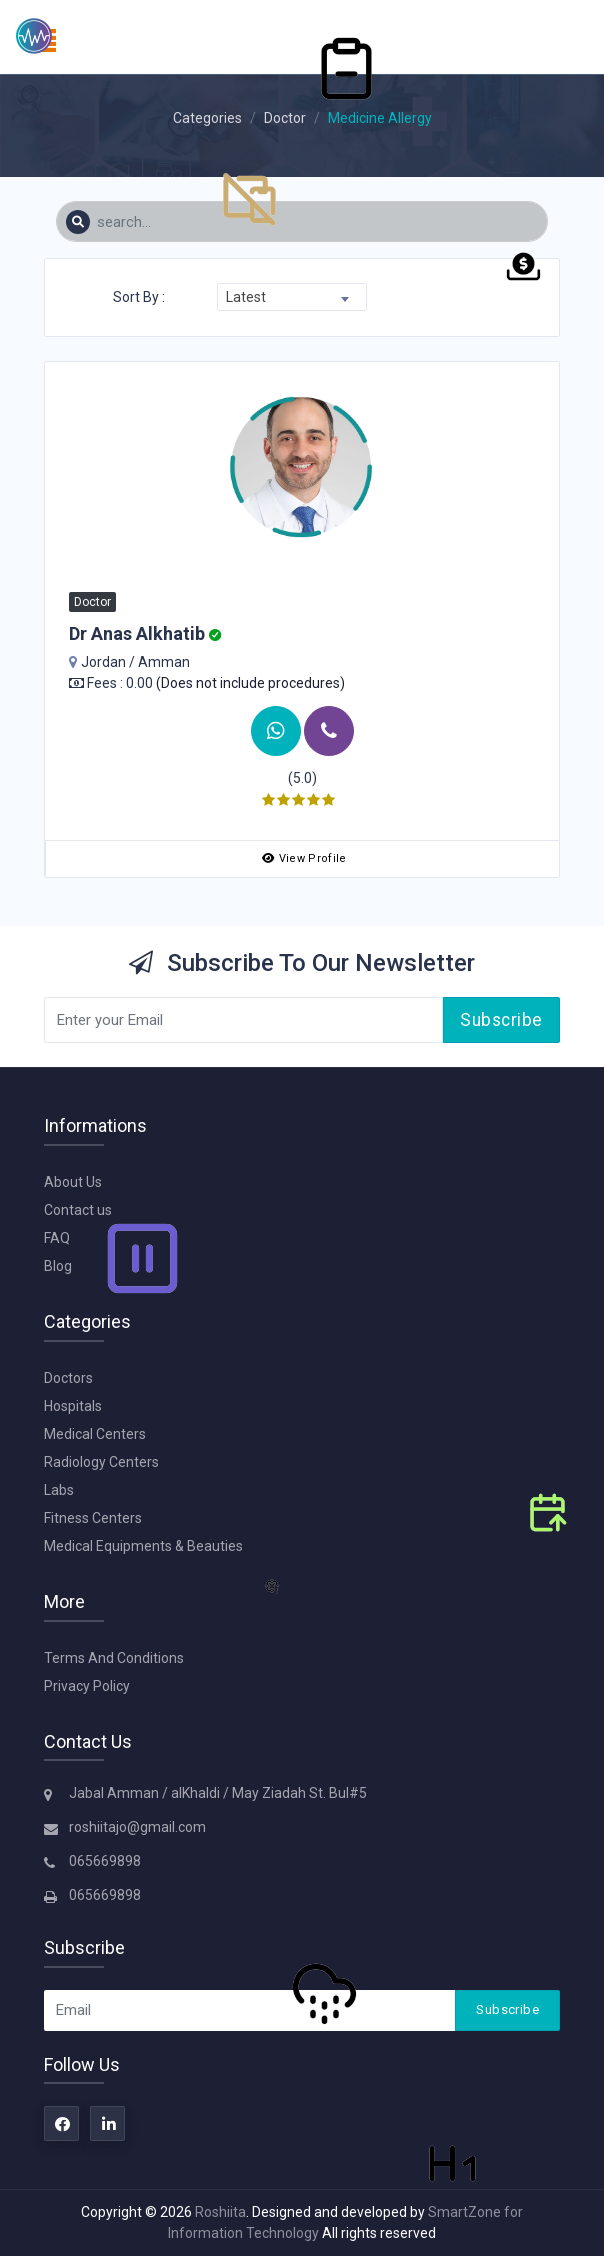 The width and height of the screenshot is (604, 2256). I want to click on devices are disconnected or unavailable, so click(249, 199).